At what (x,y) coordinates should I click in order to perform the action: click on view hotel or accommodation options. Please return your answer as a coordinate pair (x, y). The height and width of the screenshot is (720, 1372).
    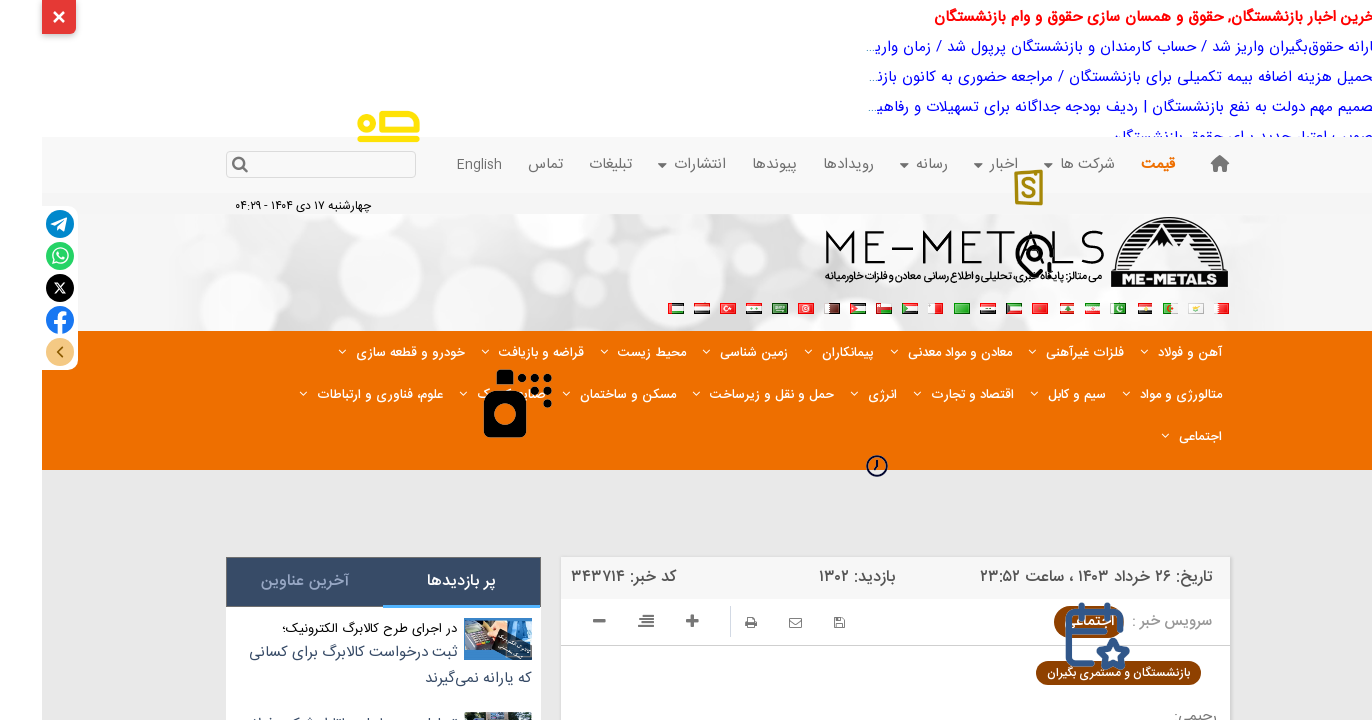
    Looking at the image, I should click on (388, 126).